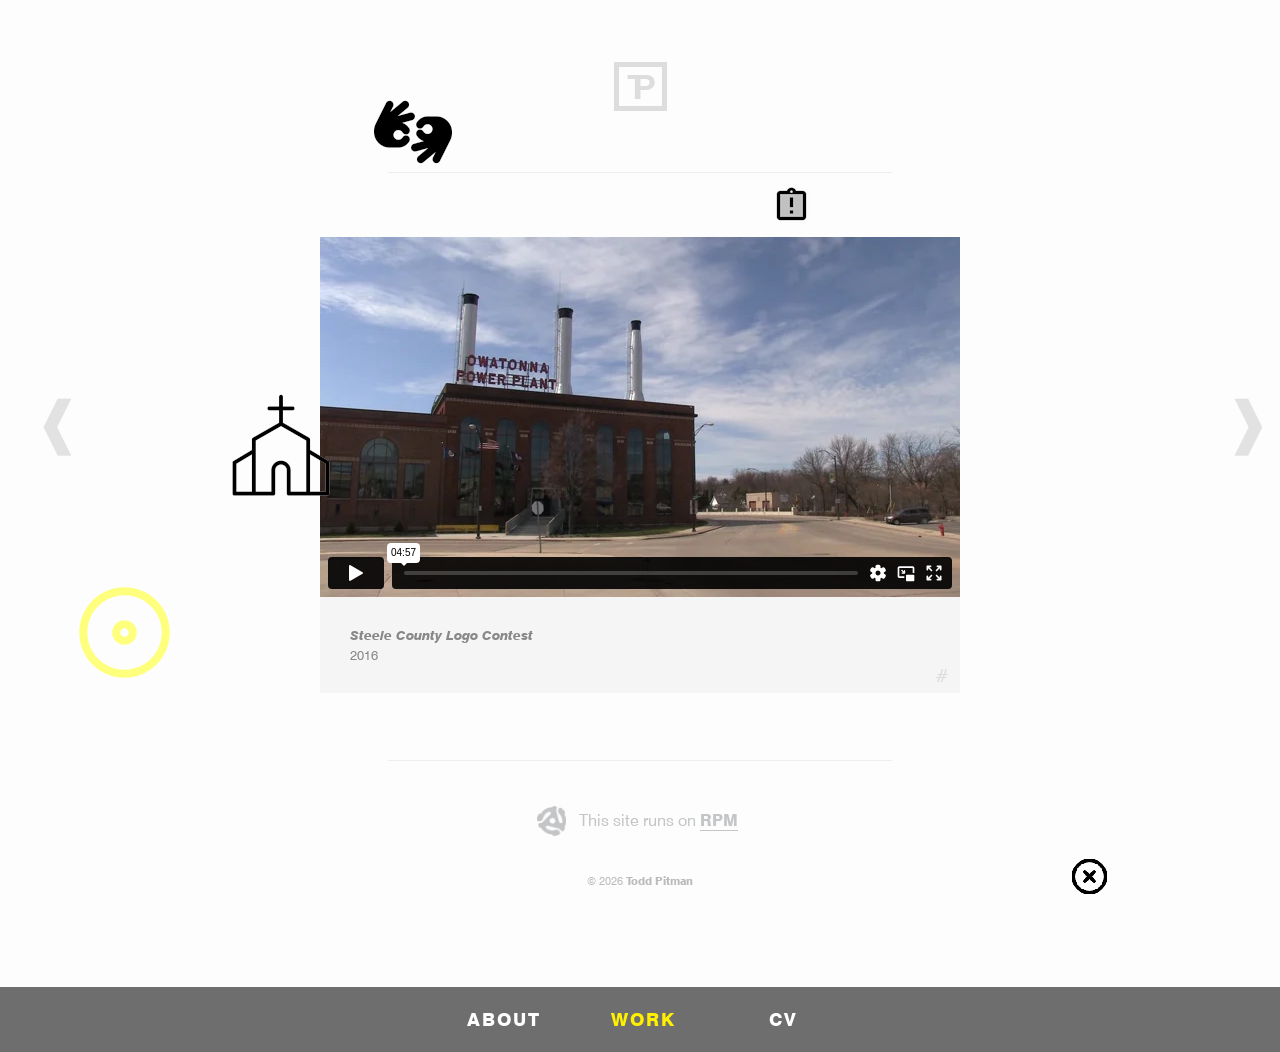 Image resolution: width=1280 pixels, height=1052 pixels. What do you see at coordinates (124, 632) in the screenshot?
I see `play or access music library` at bounding box center [124, 632].